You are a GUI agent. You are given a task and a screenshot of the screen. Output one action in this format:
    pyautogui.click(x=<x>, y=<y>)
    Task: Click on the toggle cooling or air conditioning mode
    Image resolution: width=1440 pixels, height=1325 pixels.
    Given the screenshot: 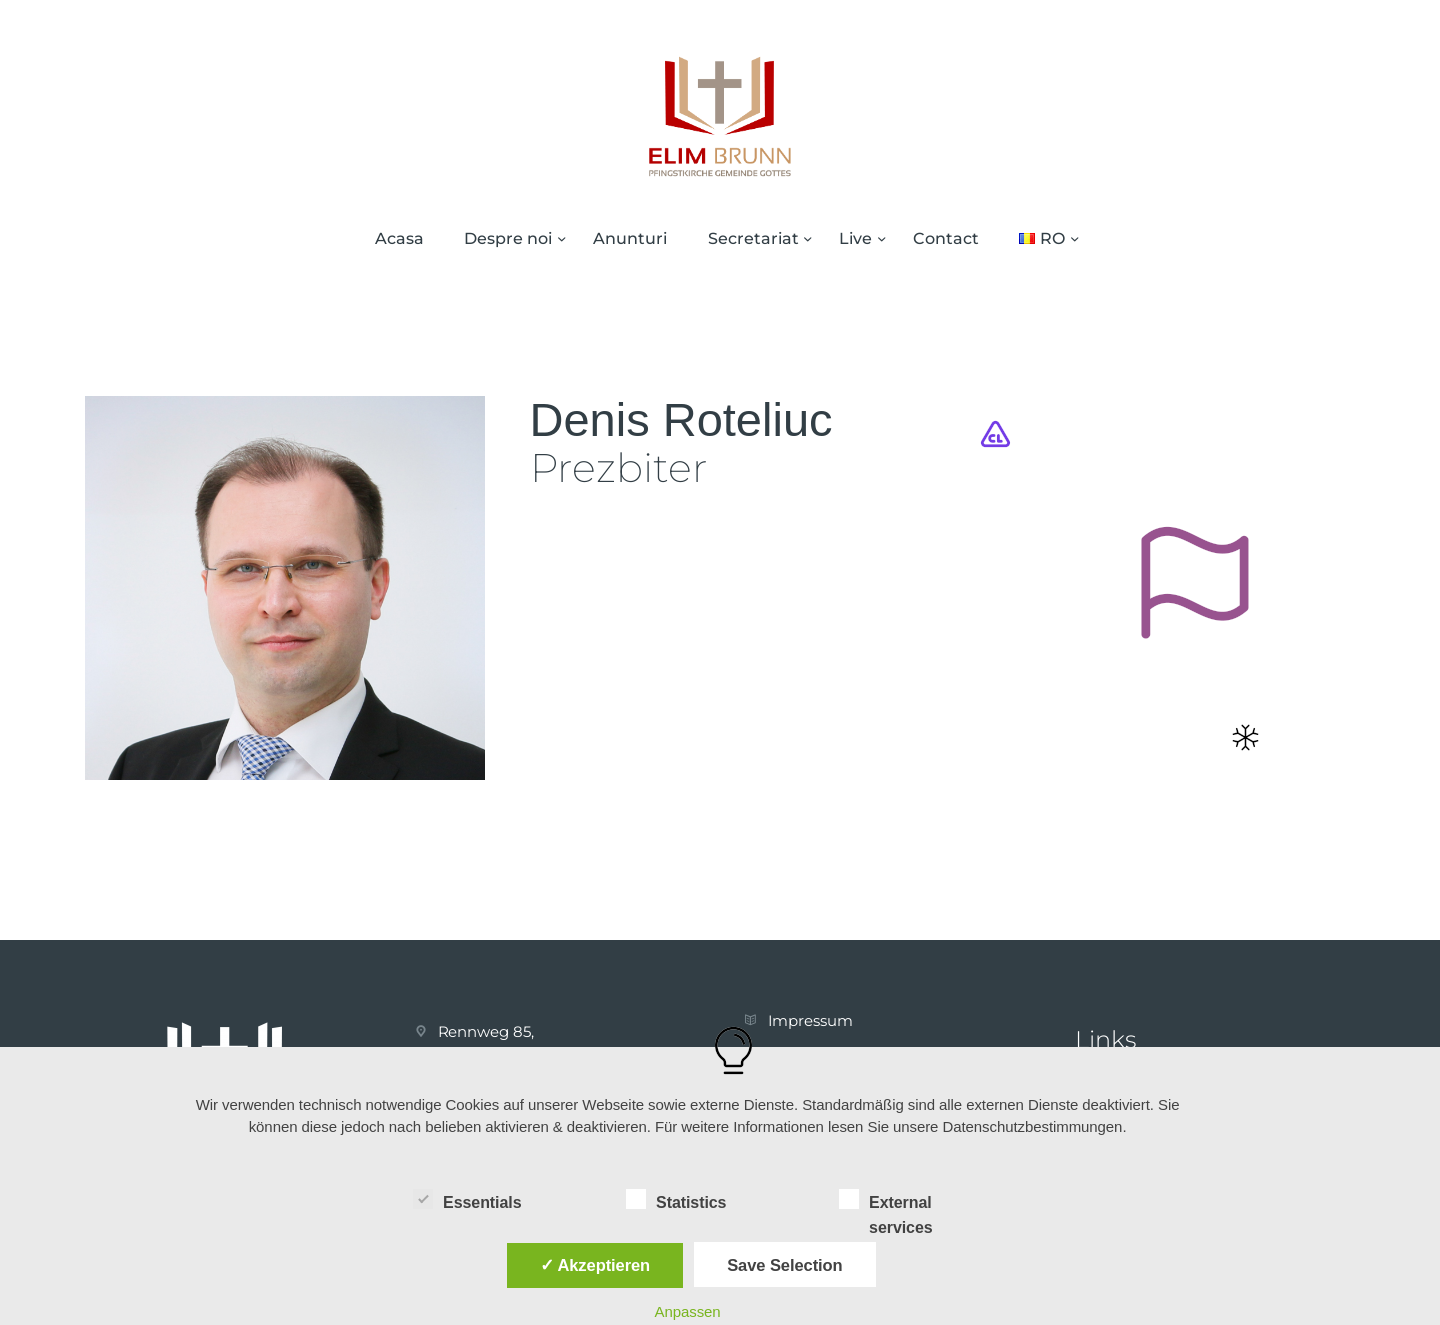 What is the action you would take?
    pyautogui.click(x=1245, y=737)
    